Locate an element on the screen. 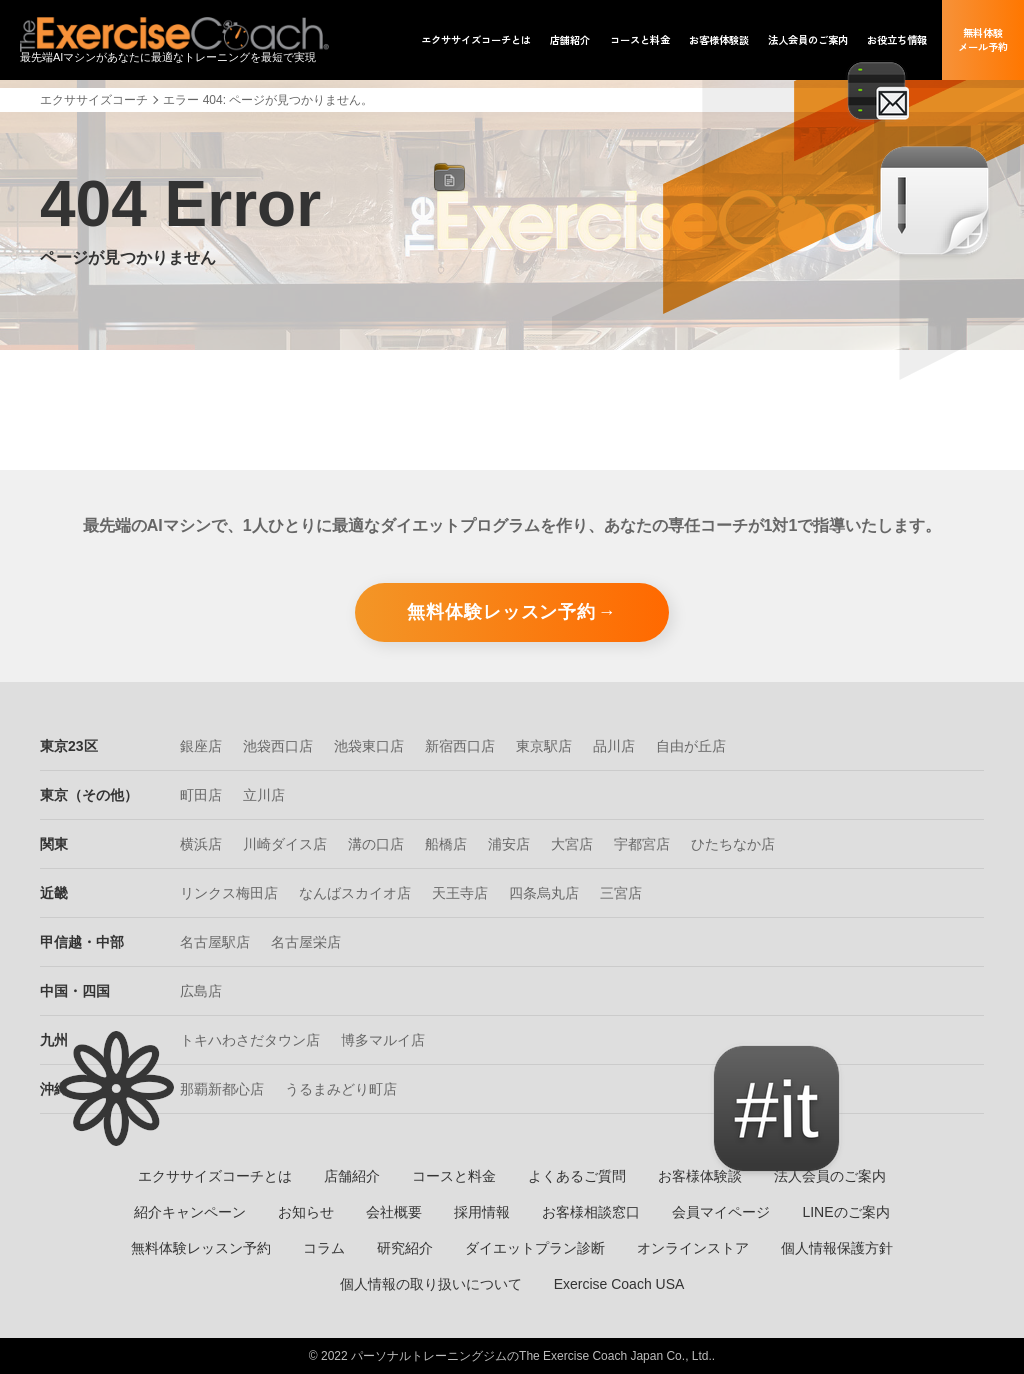  open hashit, a file hashing utility app is located at coordinates (776, 1108).